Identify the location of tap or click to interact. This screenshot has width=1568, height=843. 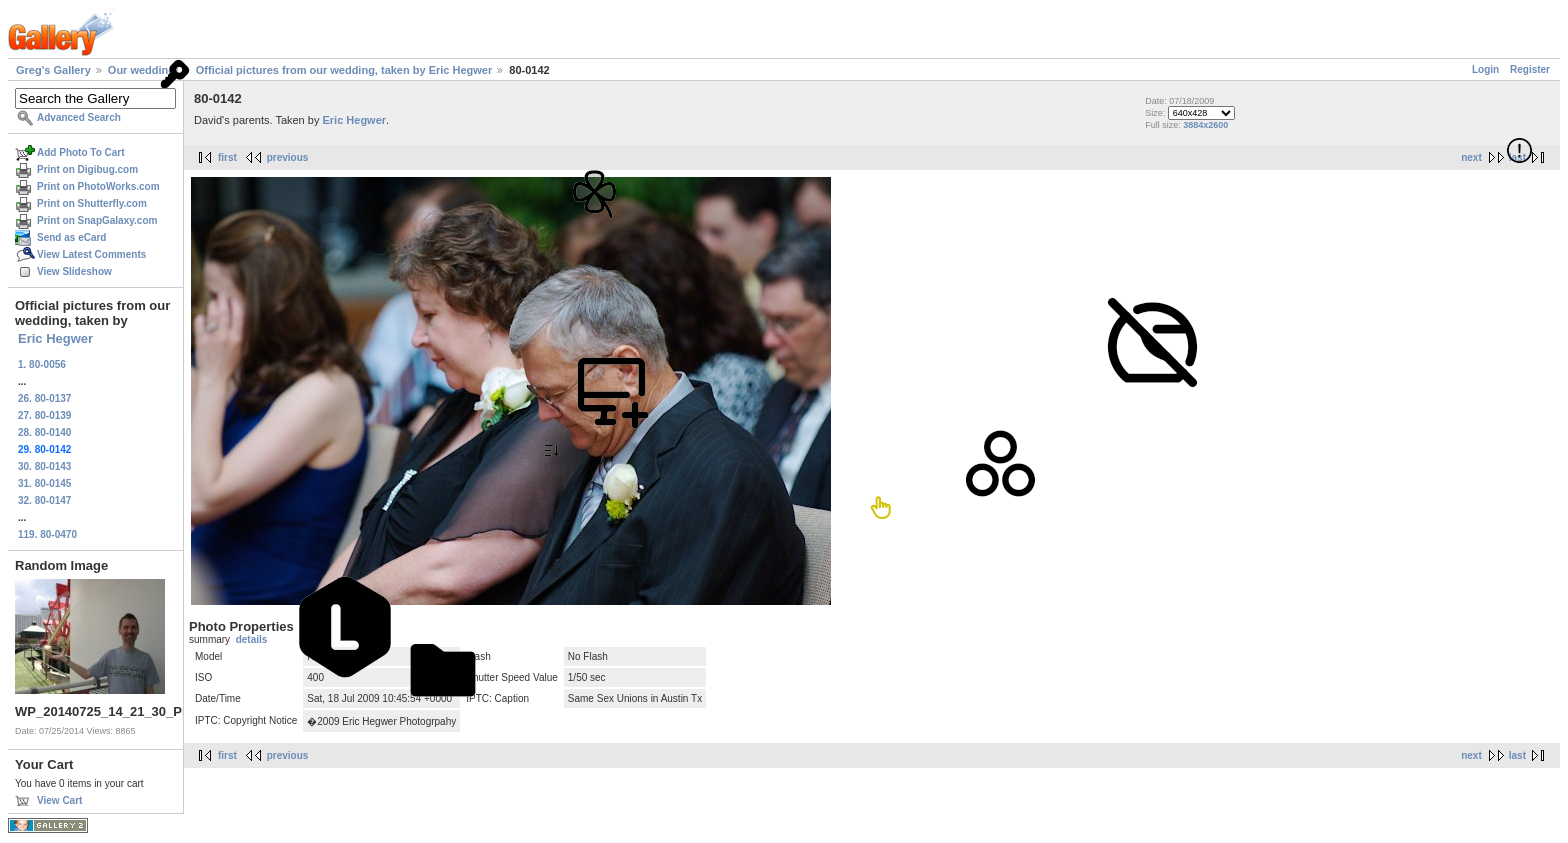
(881, 507).